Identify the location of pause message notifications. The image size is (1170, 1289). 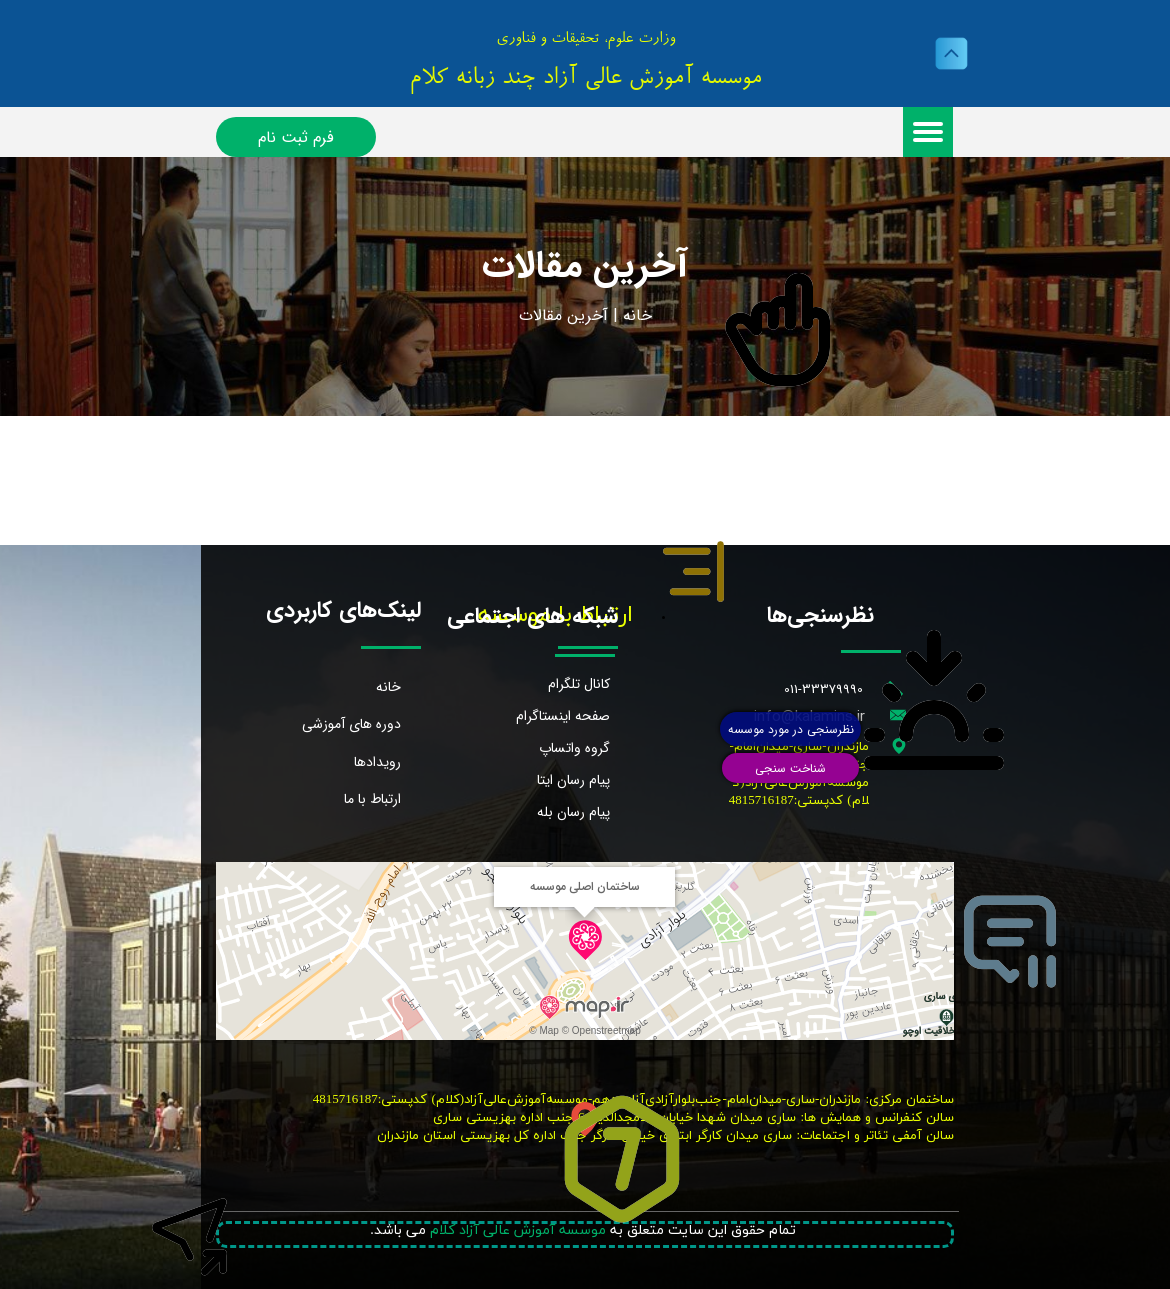
(1010, 937).